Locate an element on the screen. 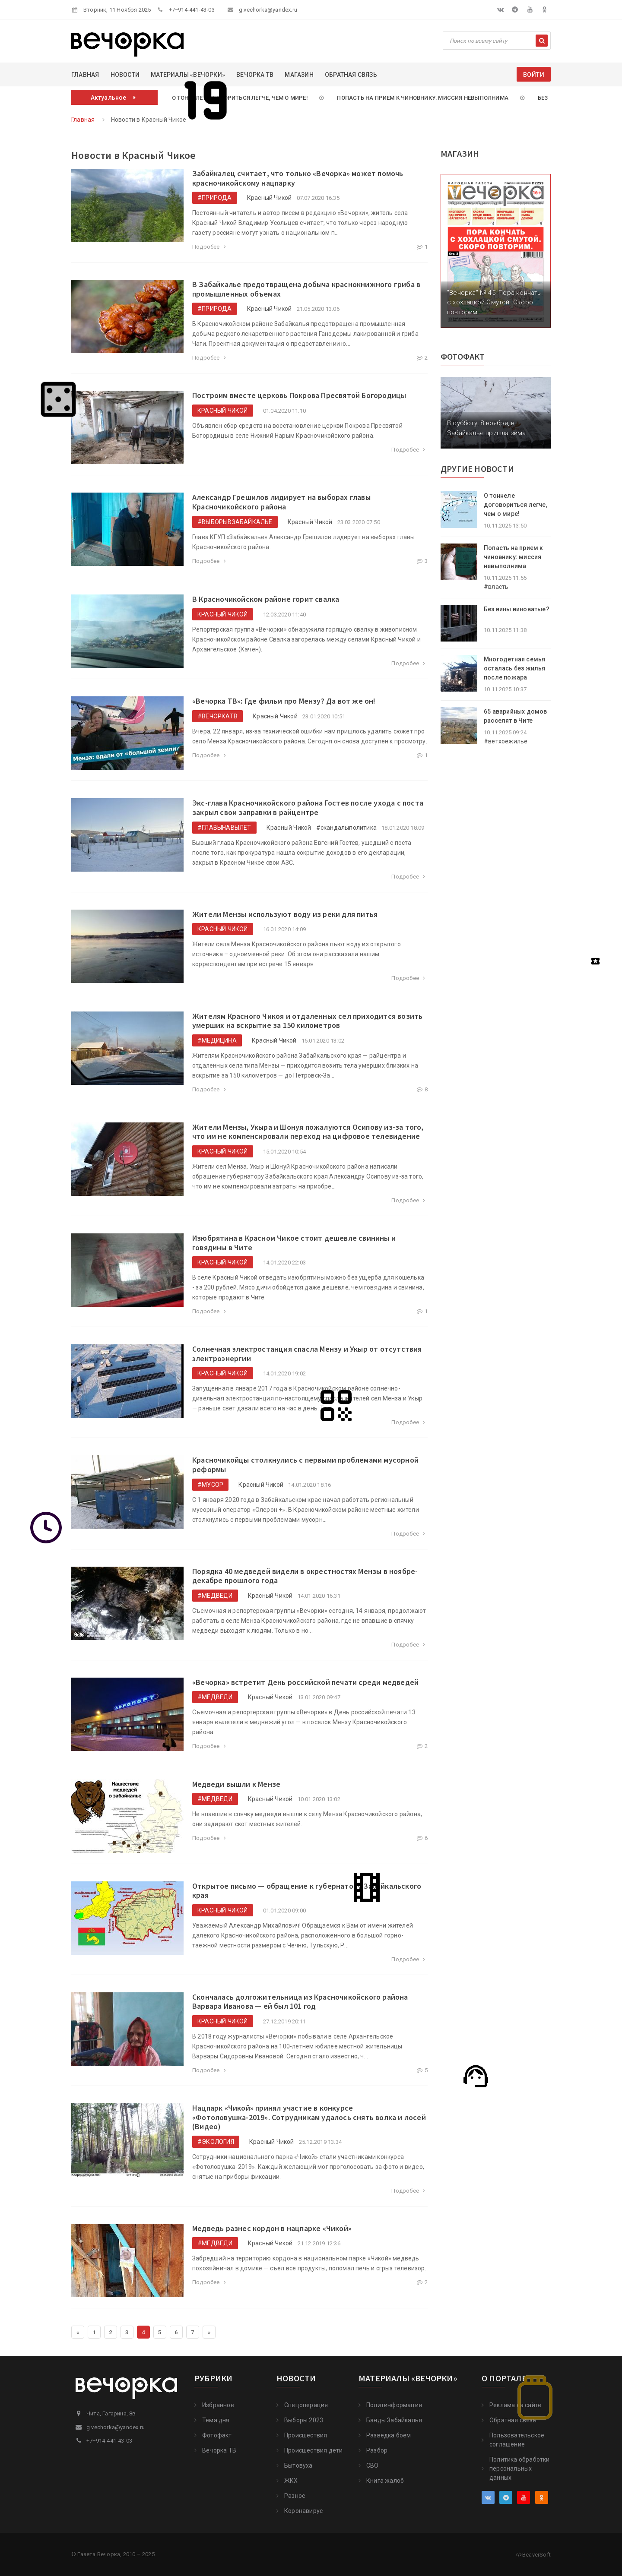 Image resolution: width=622 pixels, height=2576 pixels. contact customer support is located at coordinates (476, 2076).